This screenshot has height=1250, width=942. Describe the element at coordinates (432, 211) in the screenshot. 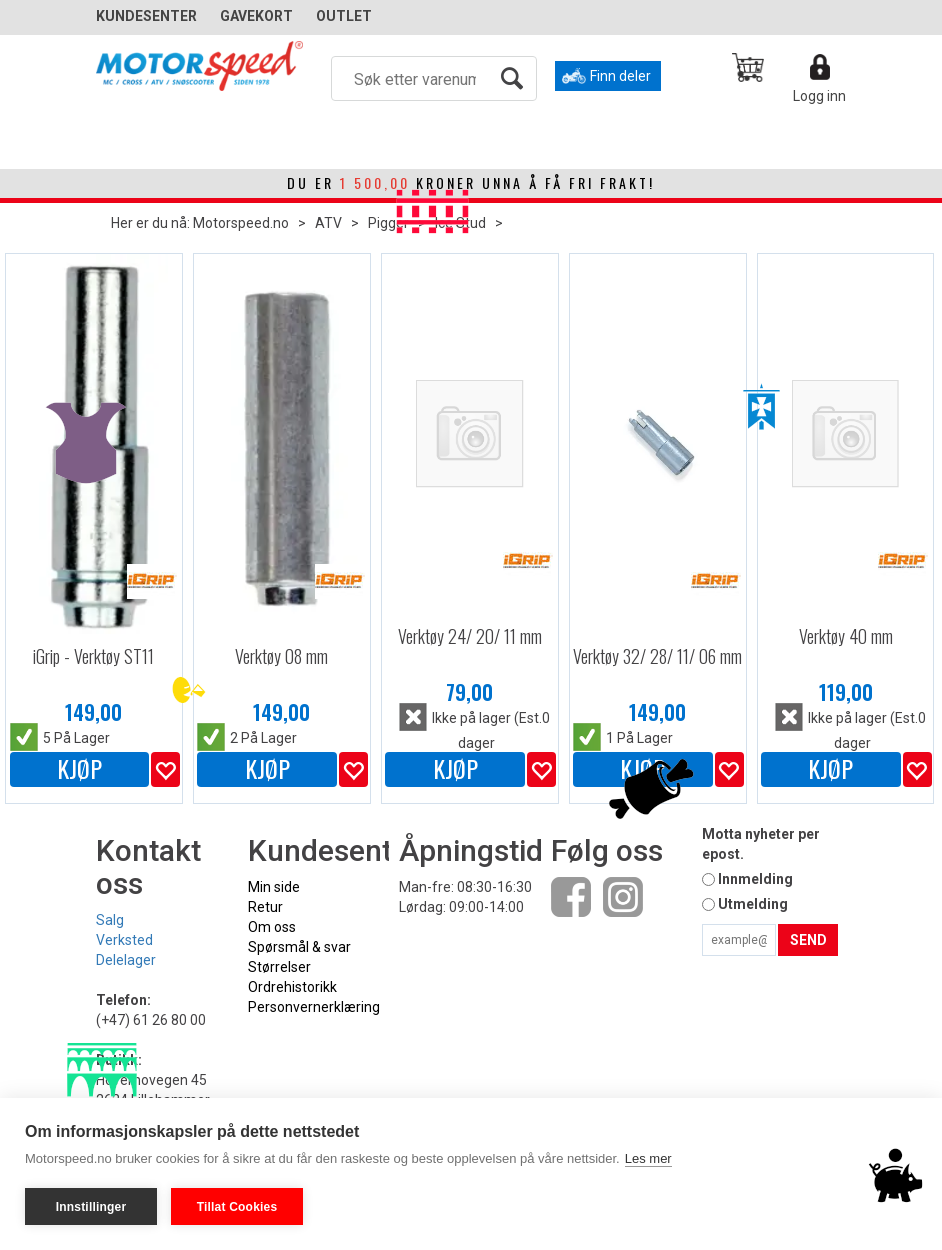

I see `access train or railway station information` at that location.